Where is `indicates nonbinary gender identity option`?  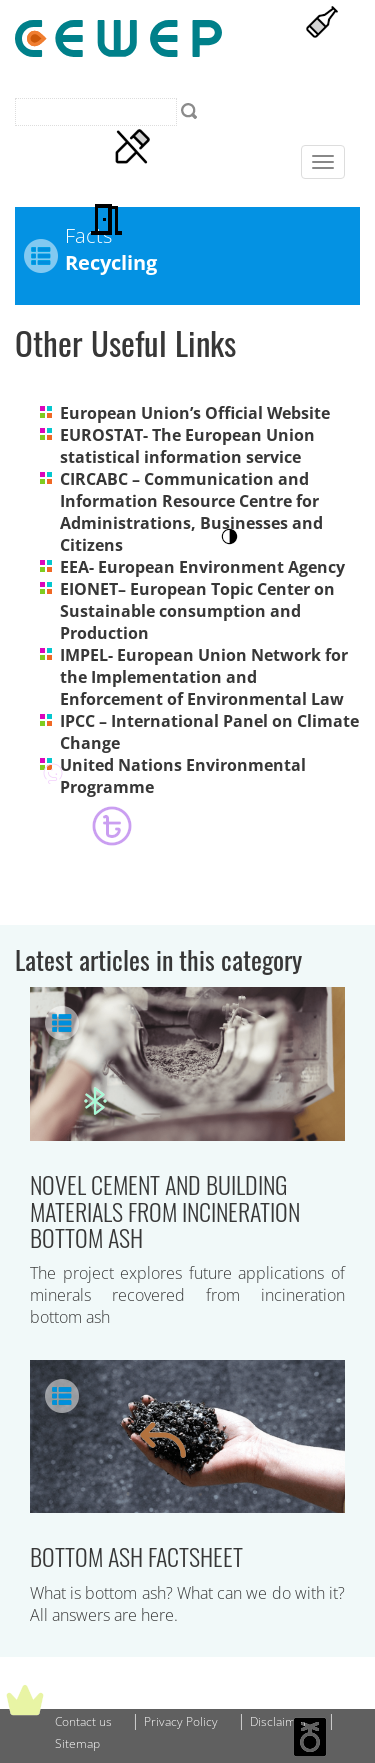 indicates nonbinary gender identity option is located at coordinates (310, 1737).